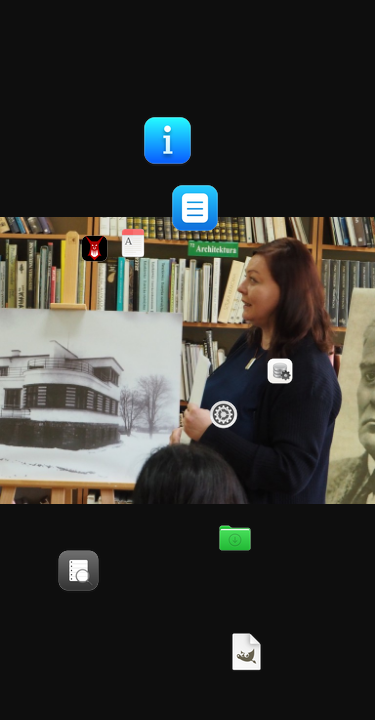 This screenshot has height=720, width=375. What do you see at coordinates (133, 243) in the screenshot?
I see `open ebook reader application` at bounding box center [133, 243].